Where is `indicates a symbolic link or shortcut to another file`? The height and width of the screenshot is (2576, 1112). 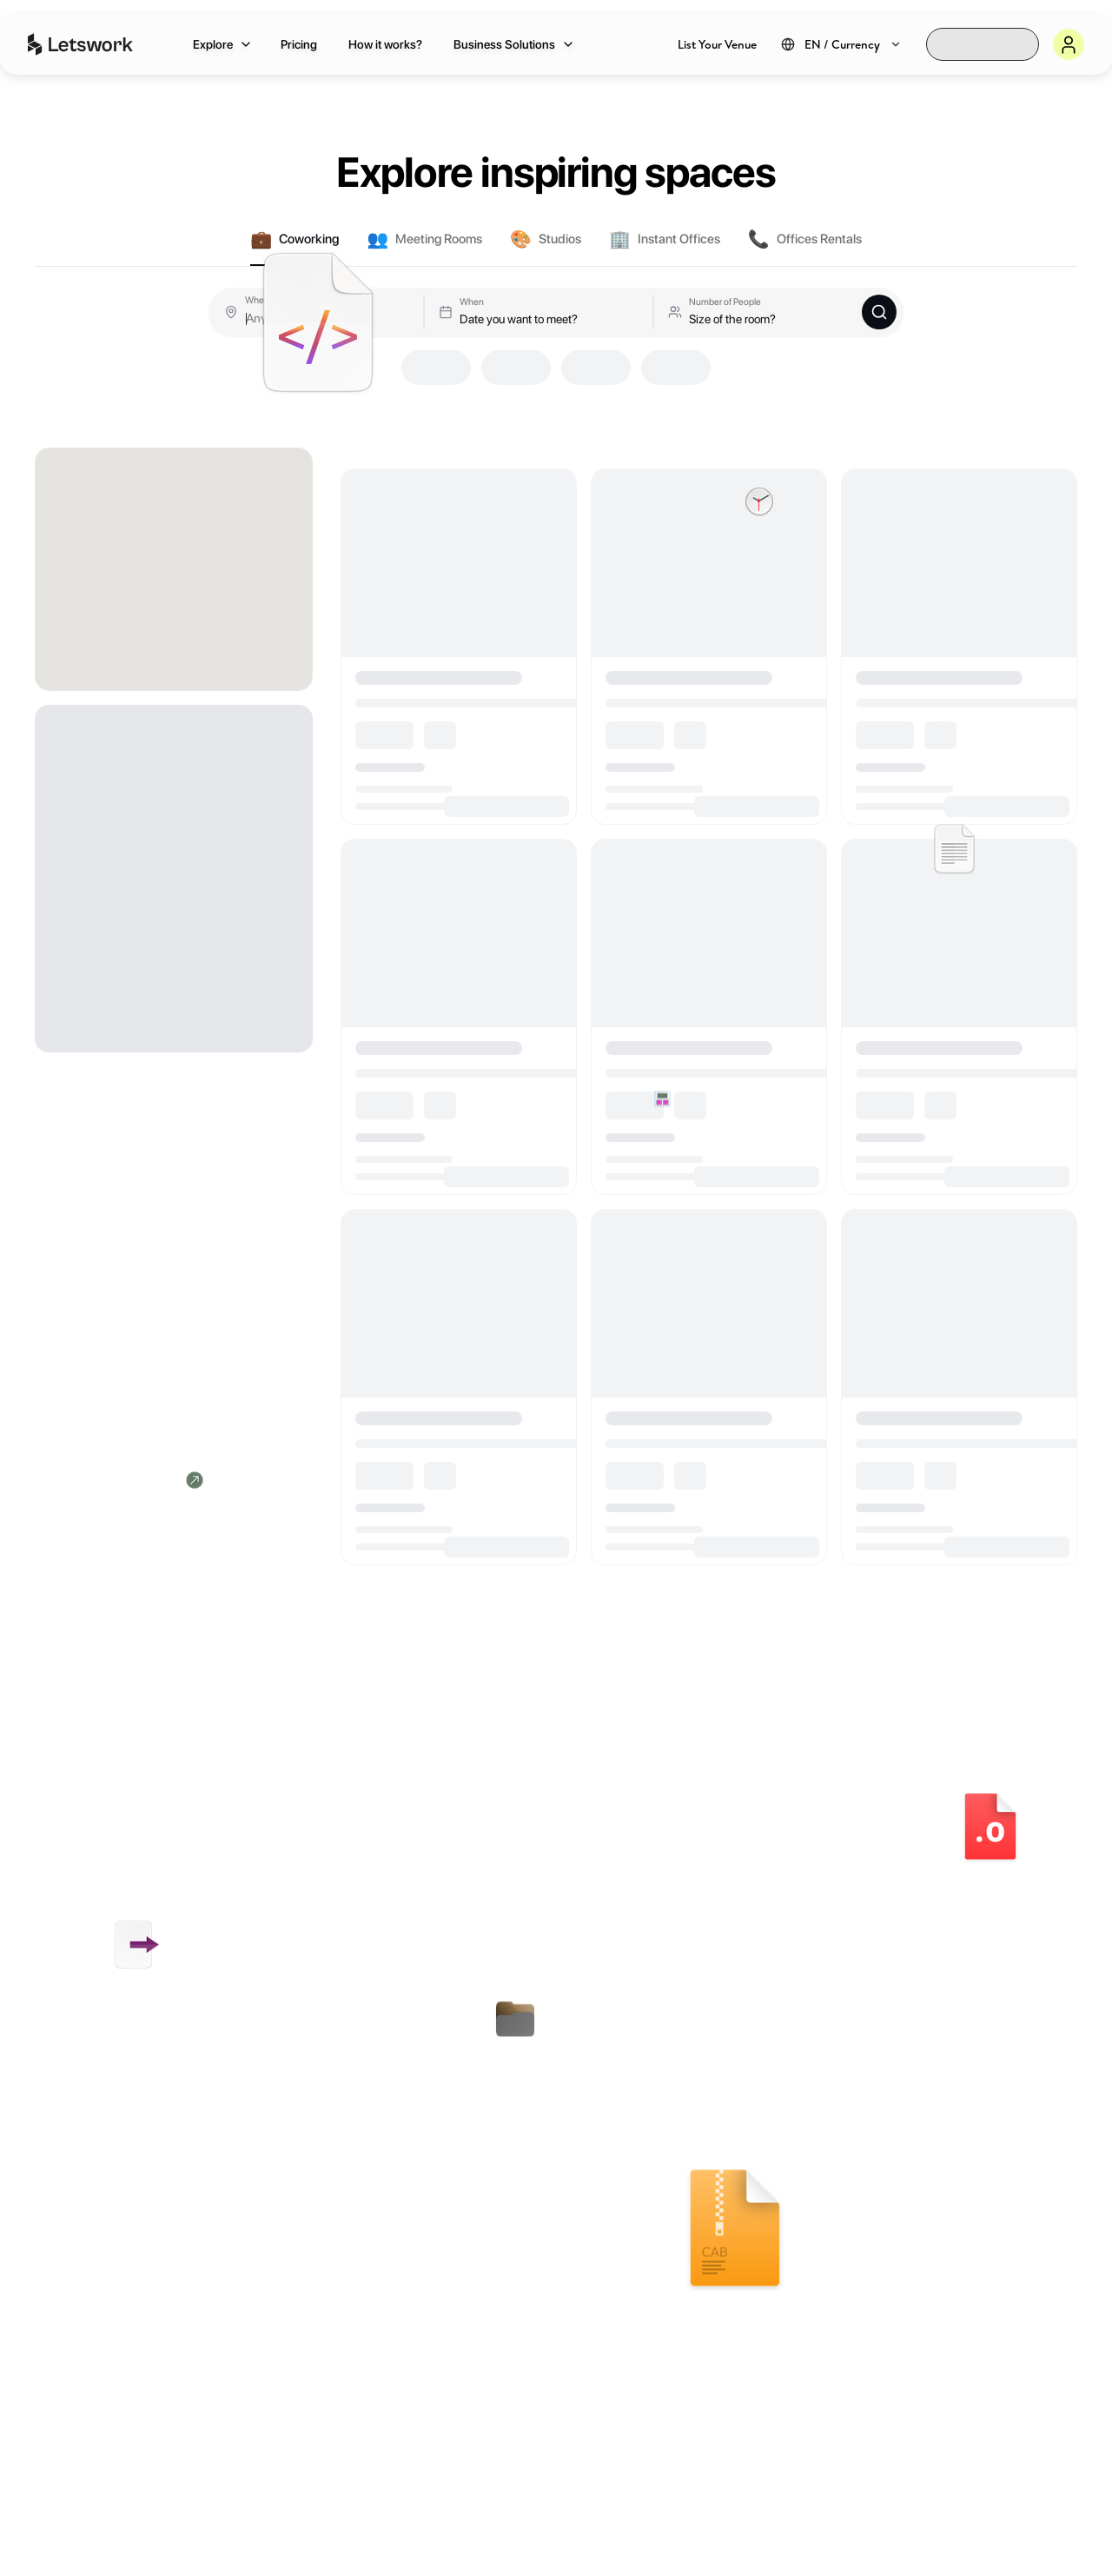
indicates a symbolic link or shortcut to another file is located at coordinates (195, 1480).